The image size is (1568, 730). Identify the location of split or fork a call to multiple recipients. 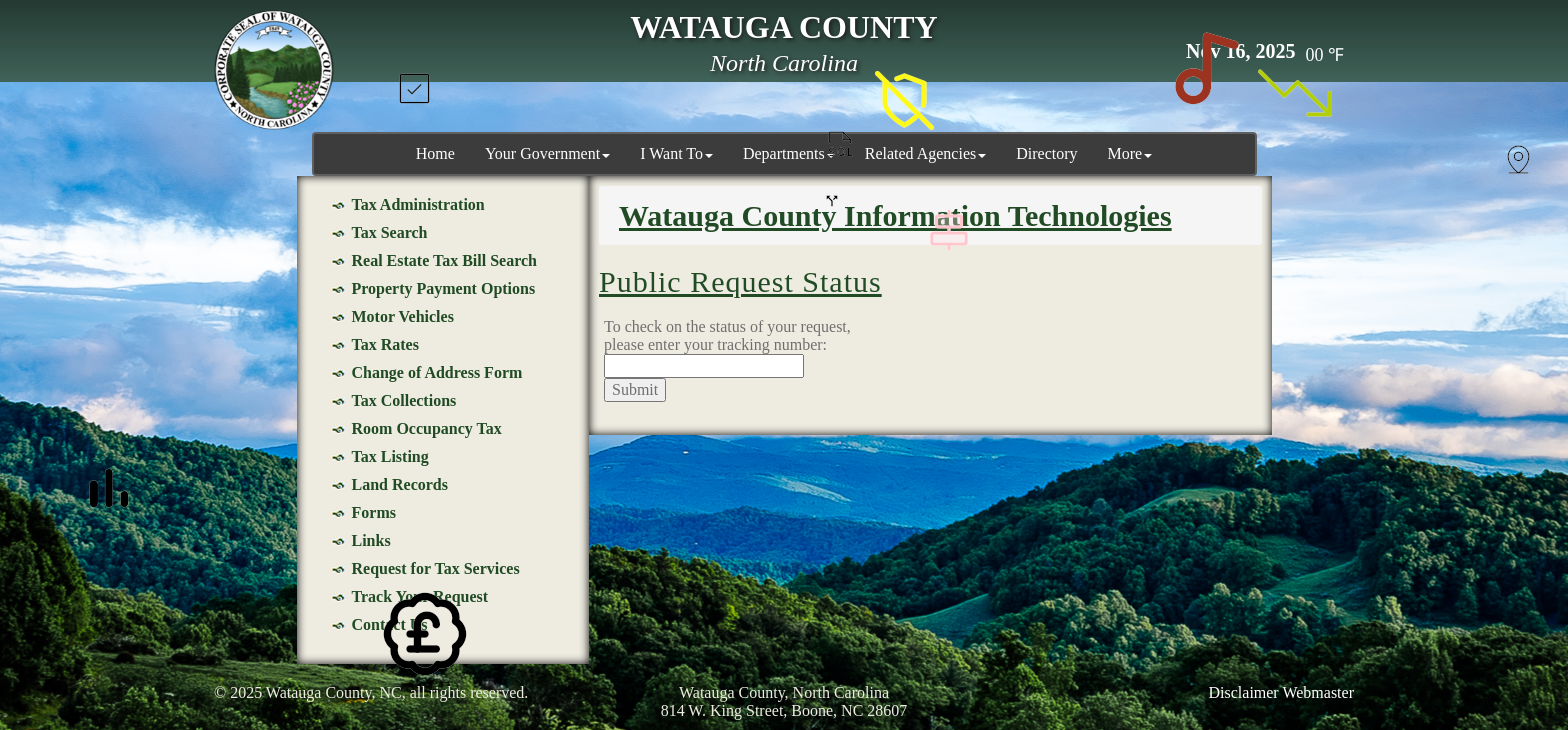
(832, 201).